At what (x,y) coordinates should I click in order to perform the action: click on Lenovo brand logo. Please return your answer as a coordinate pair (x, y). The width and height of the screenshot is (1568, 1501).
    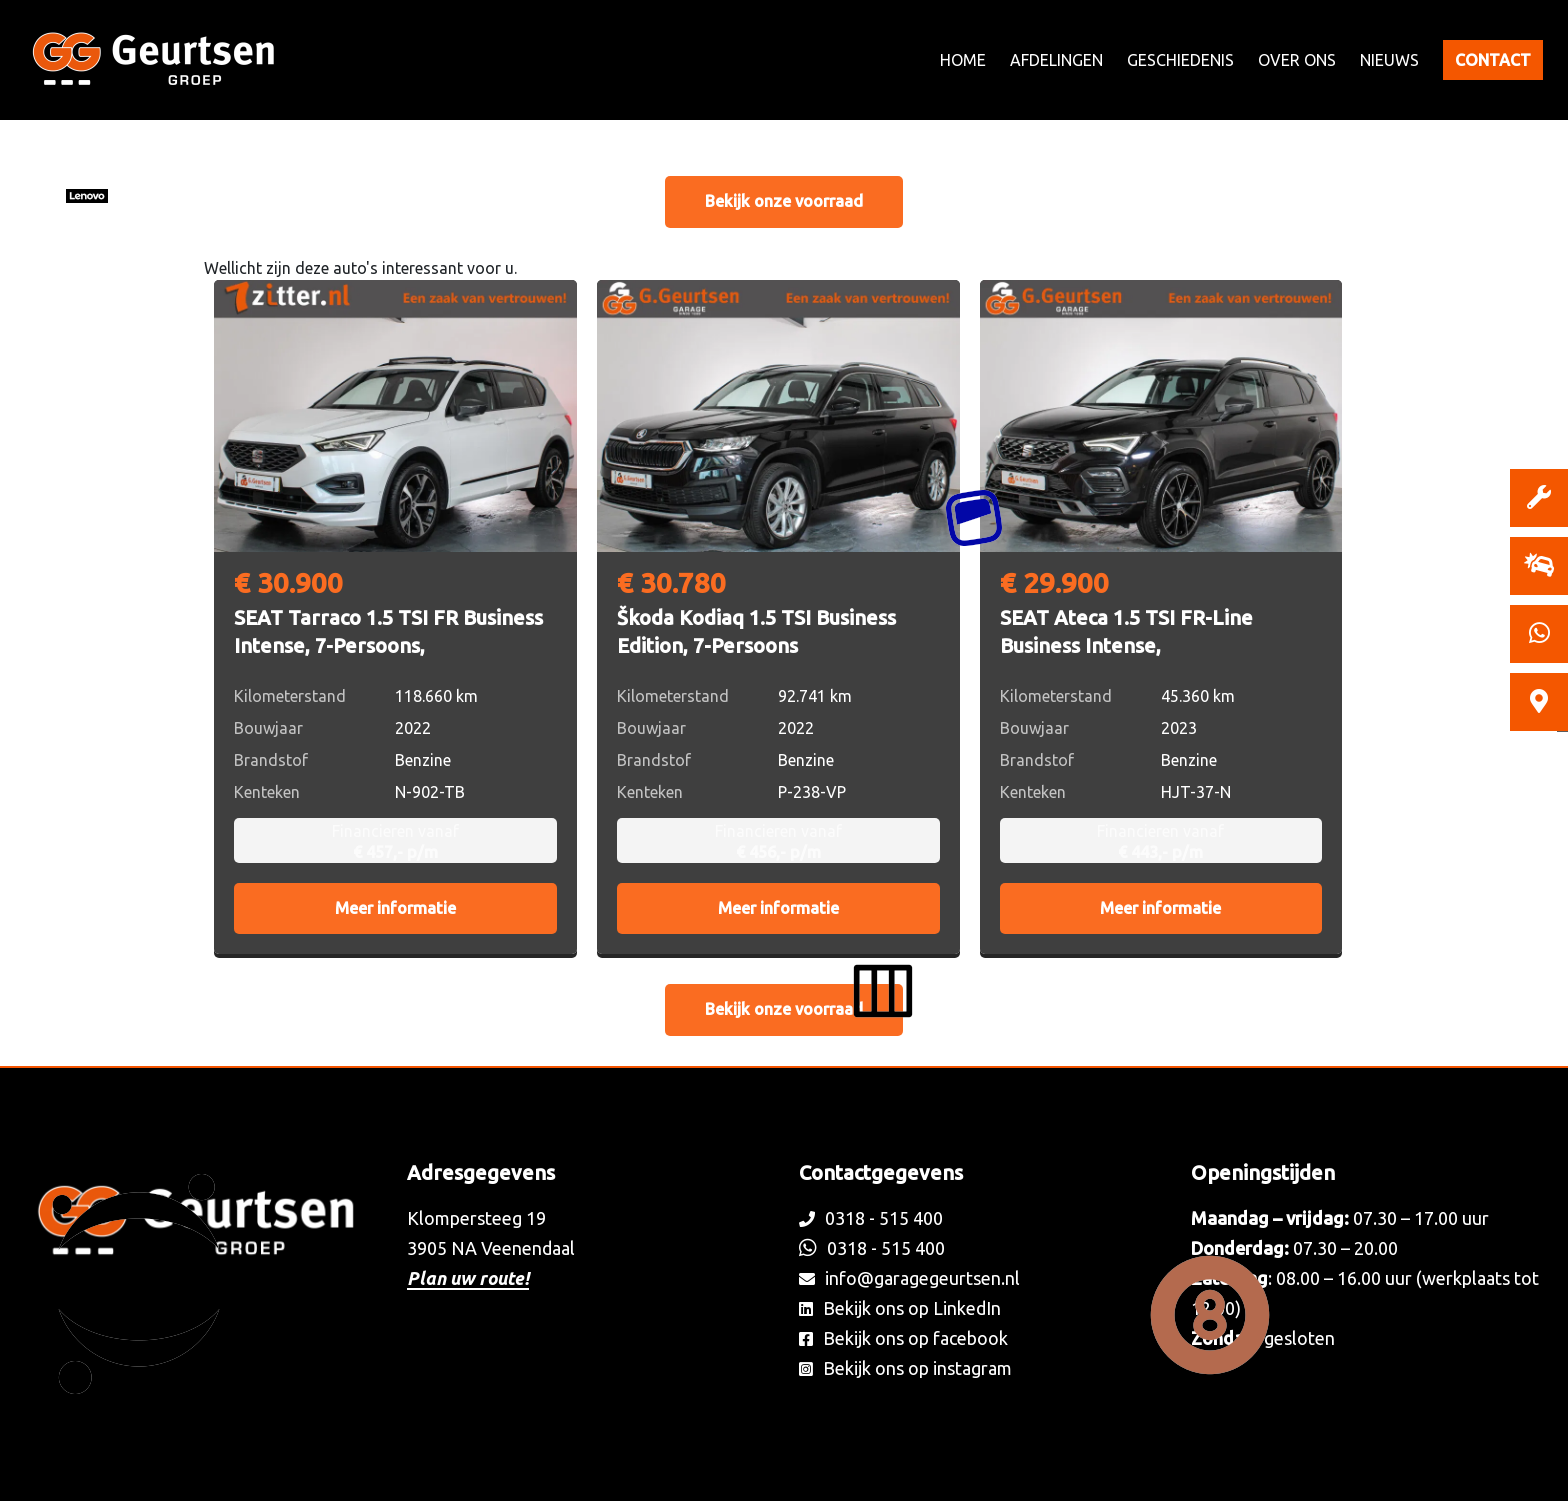
    Looking at the image, I should click on (87, 196).